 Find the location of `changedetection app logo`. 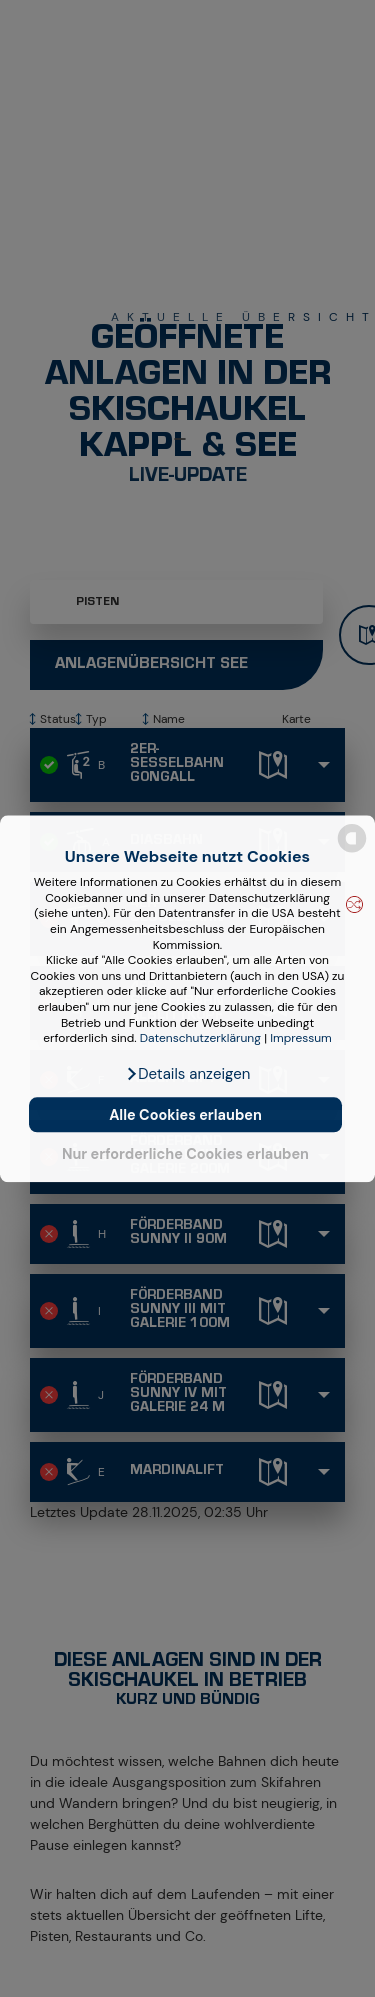

changedetection app logo is located at coordinates (354, 904).